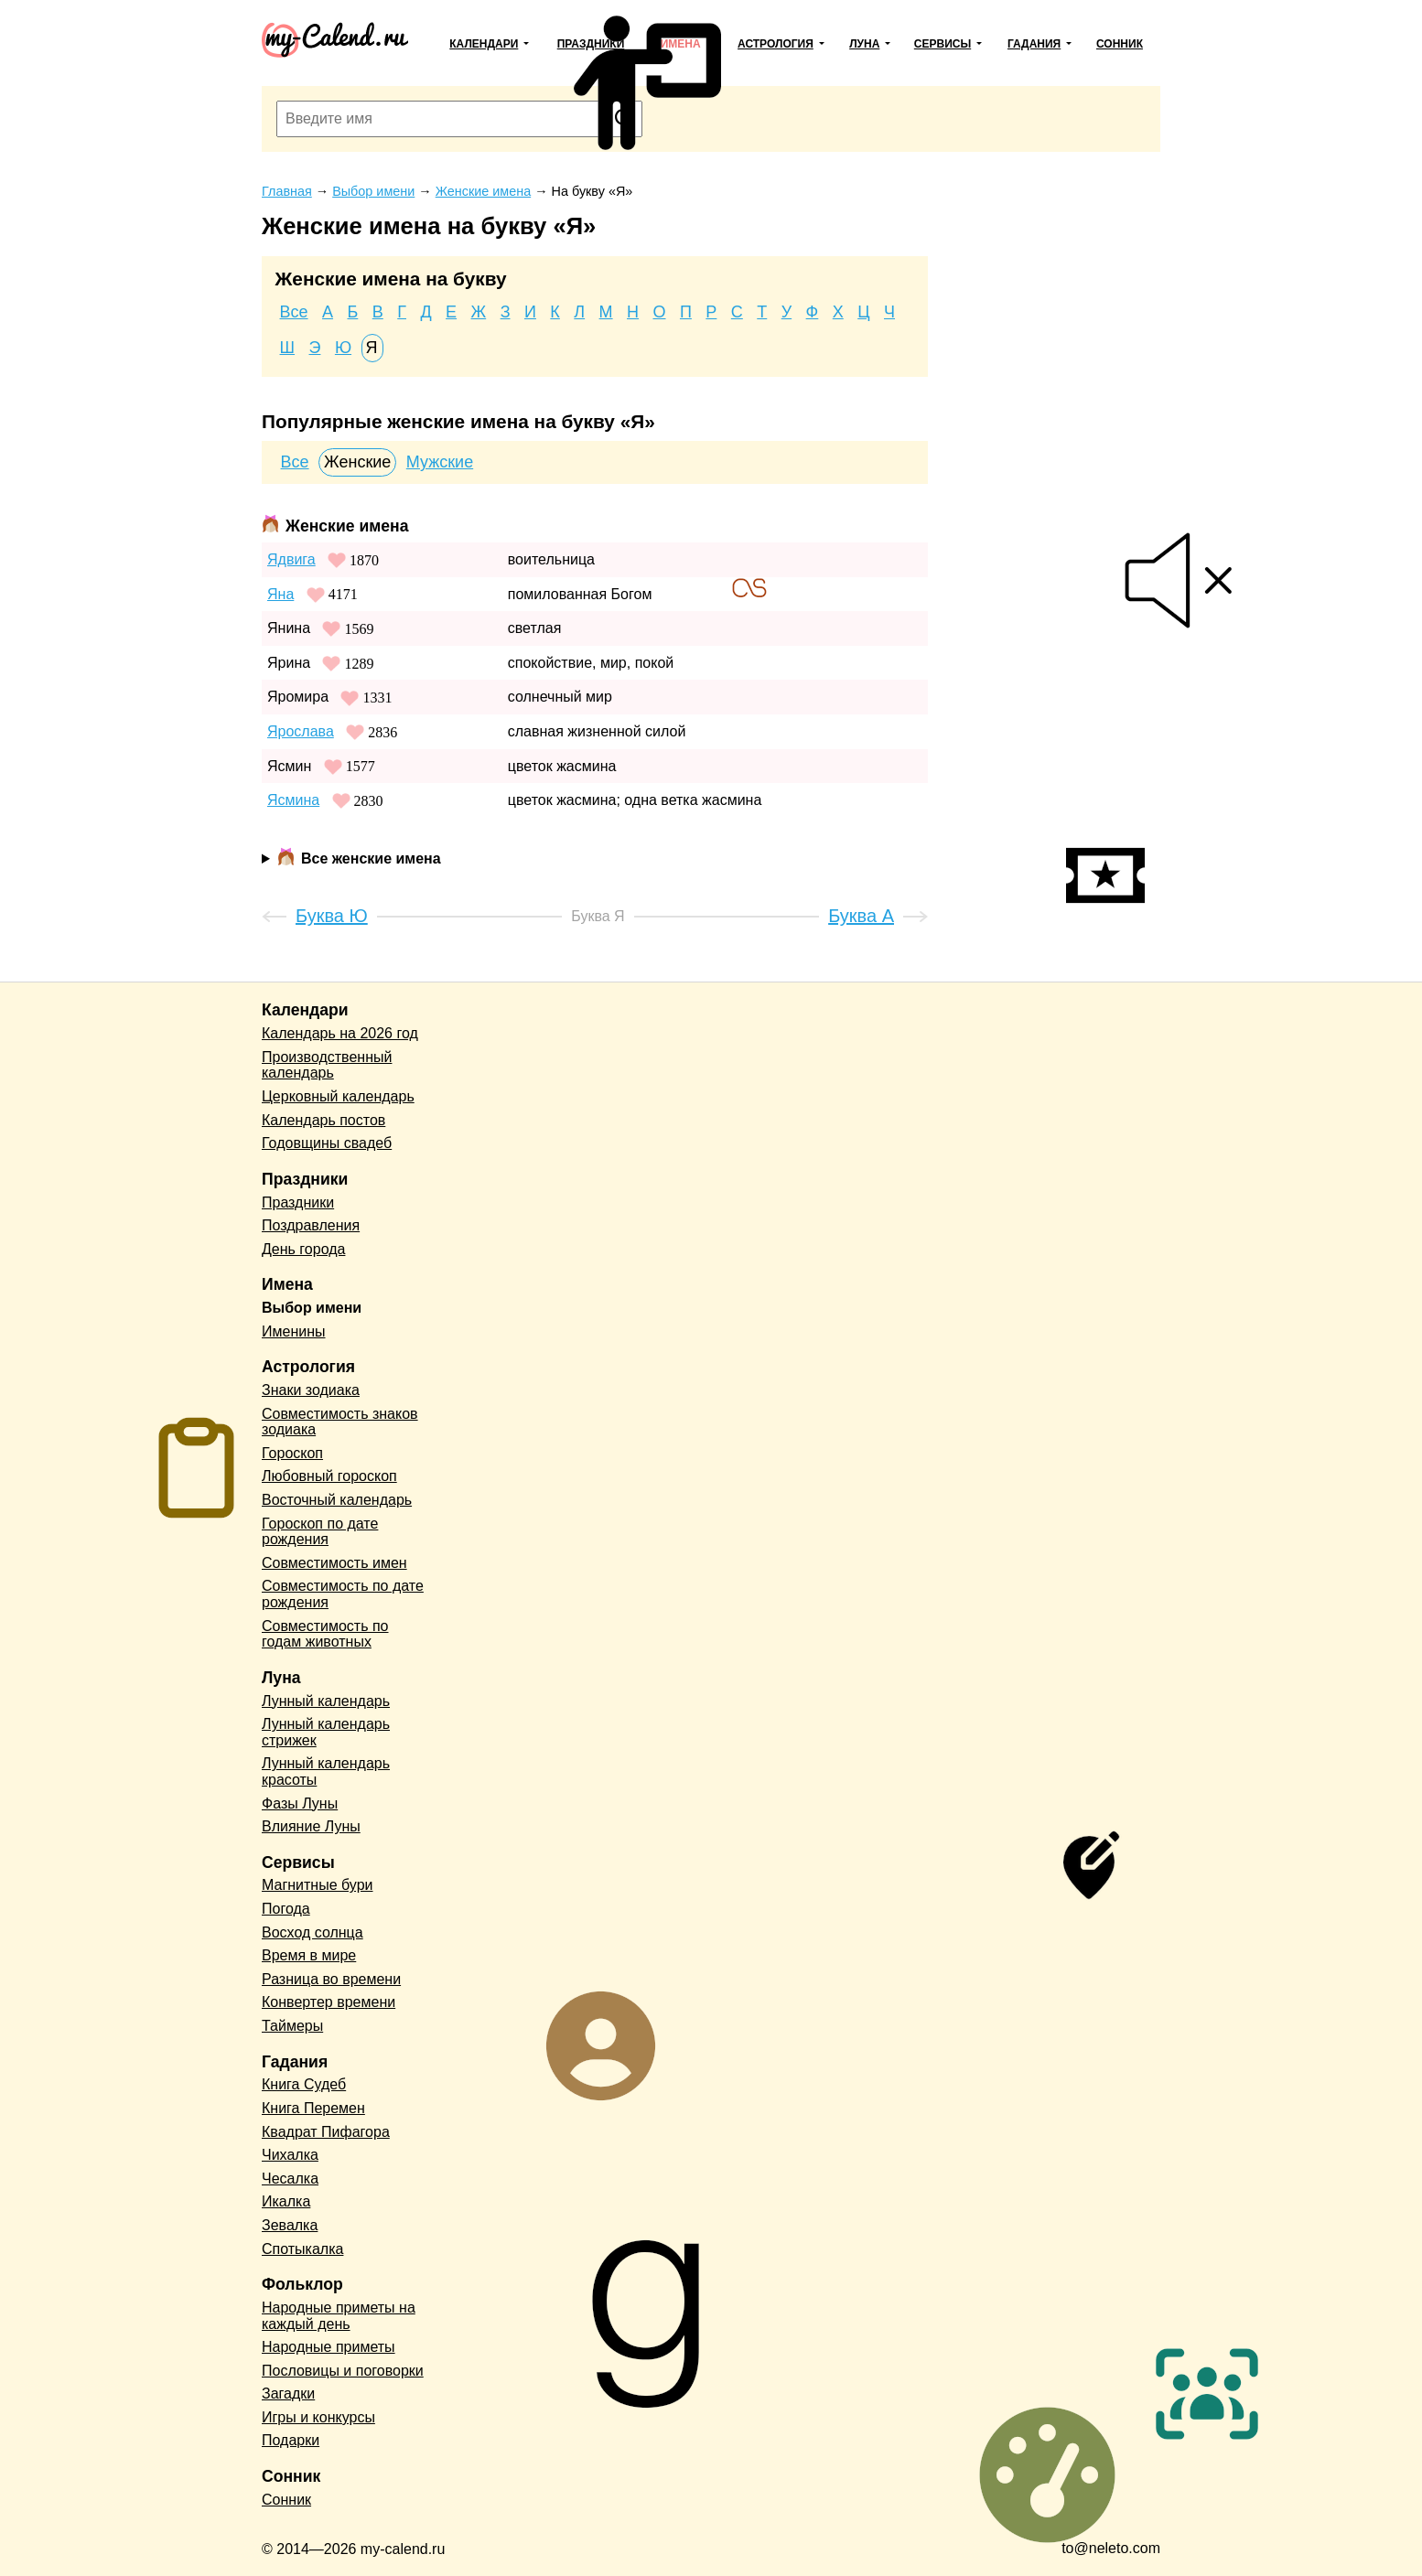  Describe the element at coordinates (1207, 2394) in the screenshot. I see `scan or detect people in frame` at that location.